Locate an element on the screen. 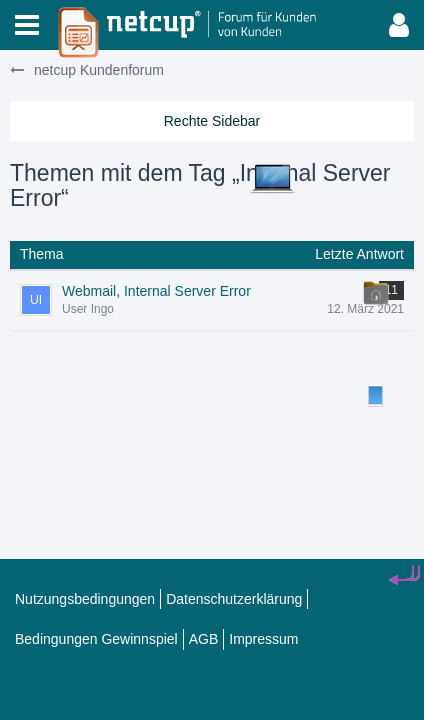 The image size is (424, 720). iPad with cellular connectivity is located at coordinates (375, 395).